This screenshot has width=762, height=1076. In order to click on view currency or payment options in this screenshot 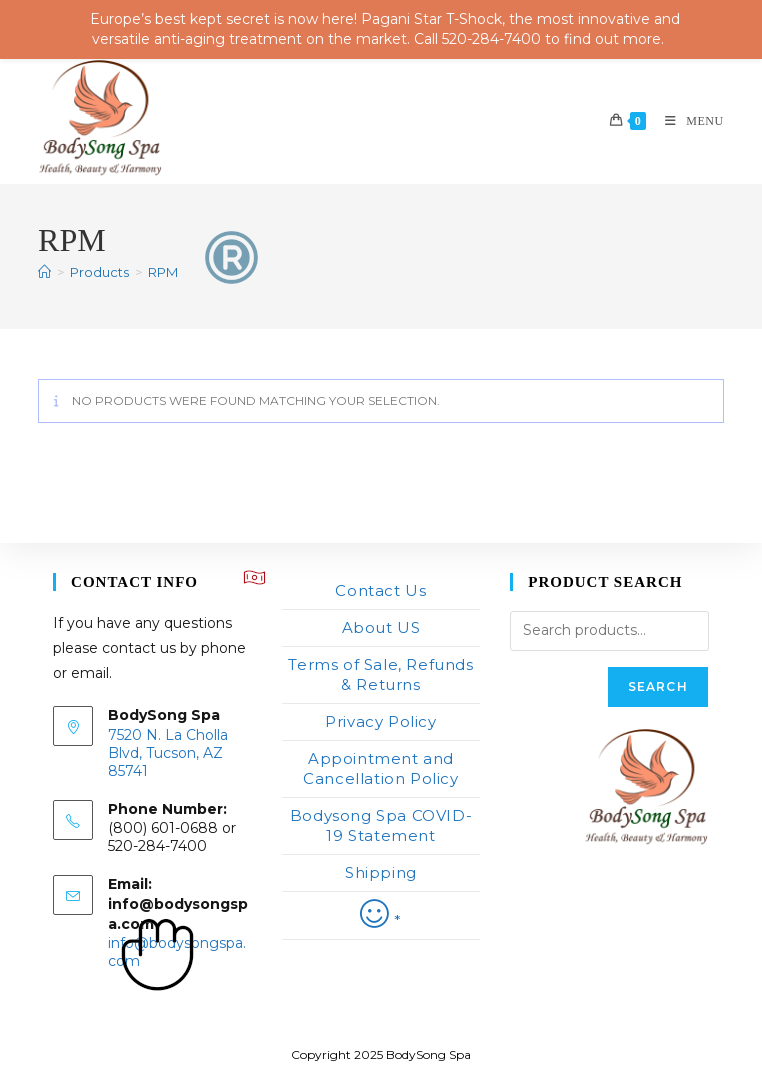, I will do `click(254, 577)`.